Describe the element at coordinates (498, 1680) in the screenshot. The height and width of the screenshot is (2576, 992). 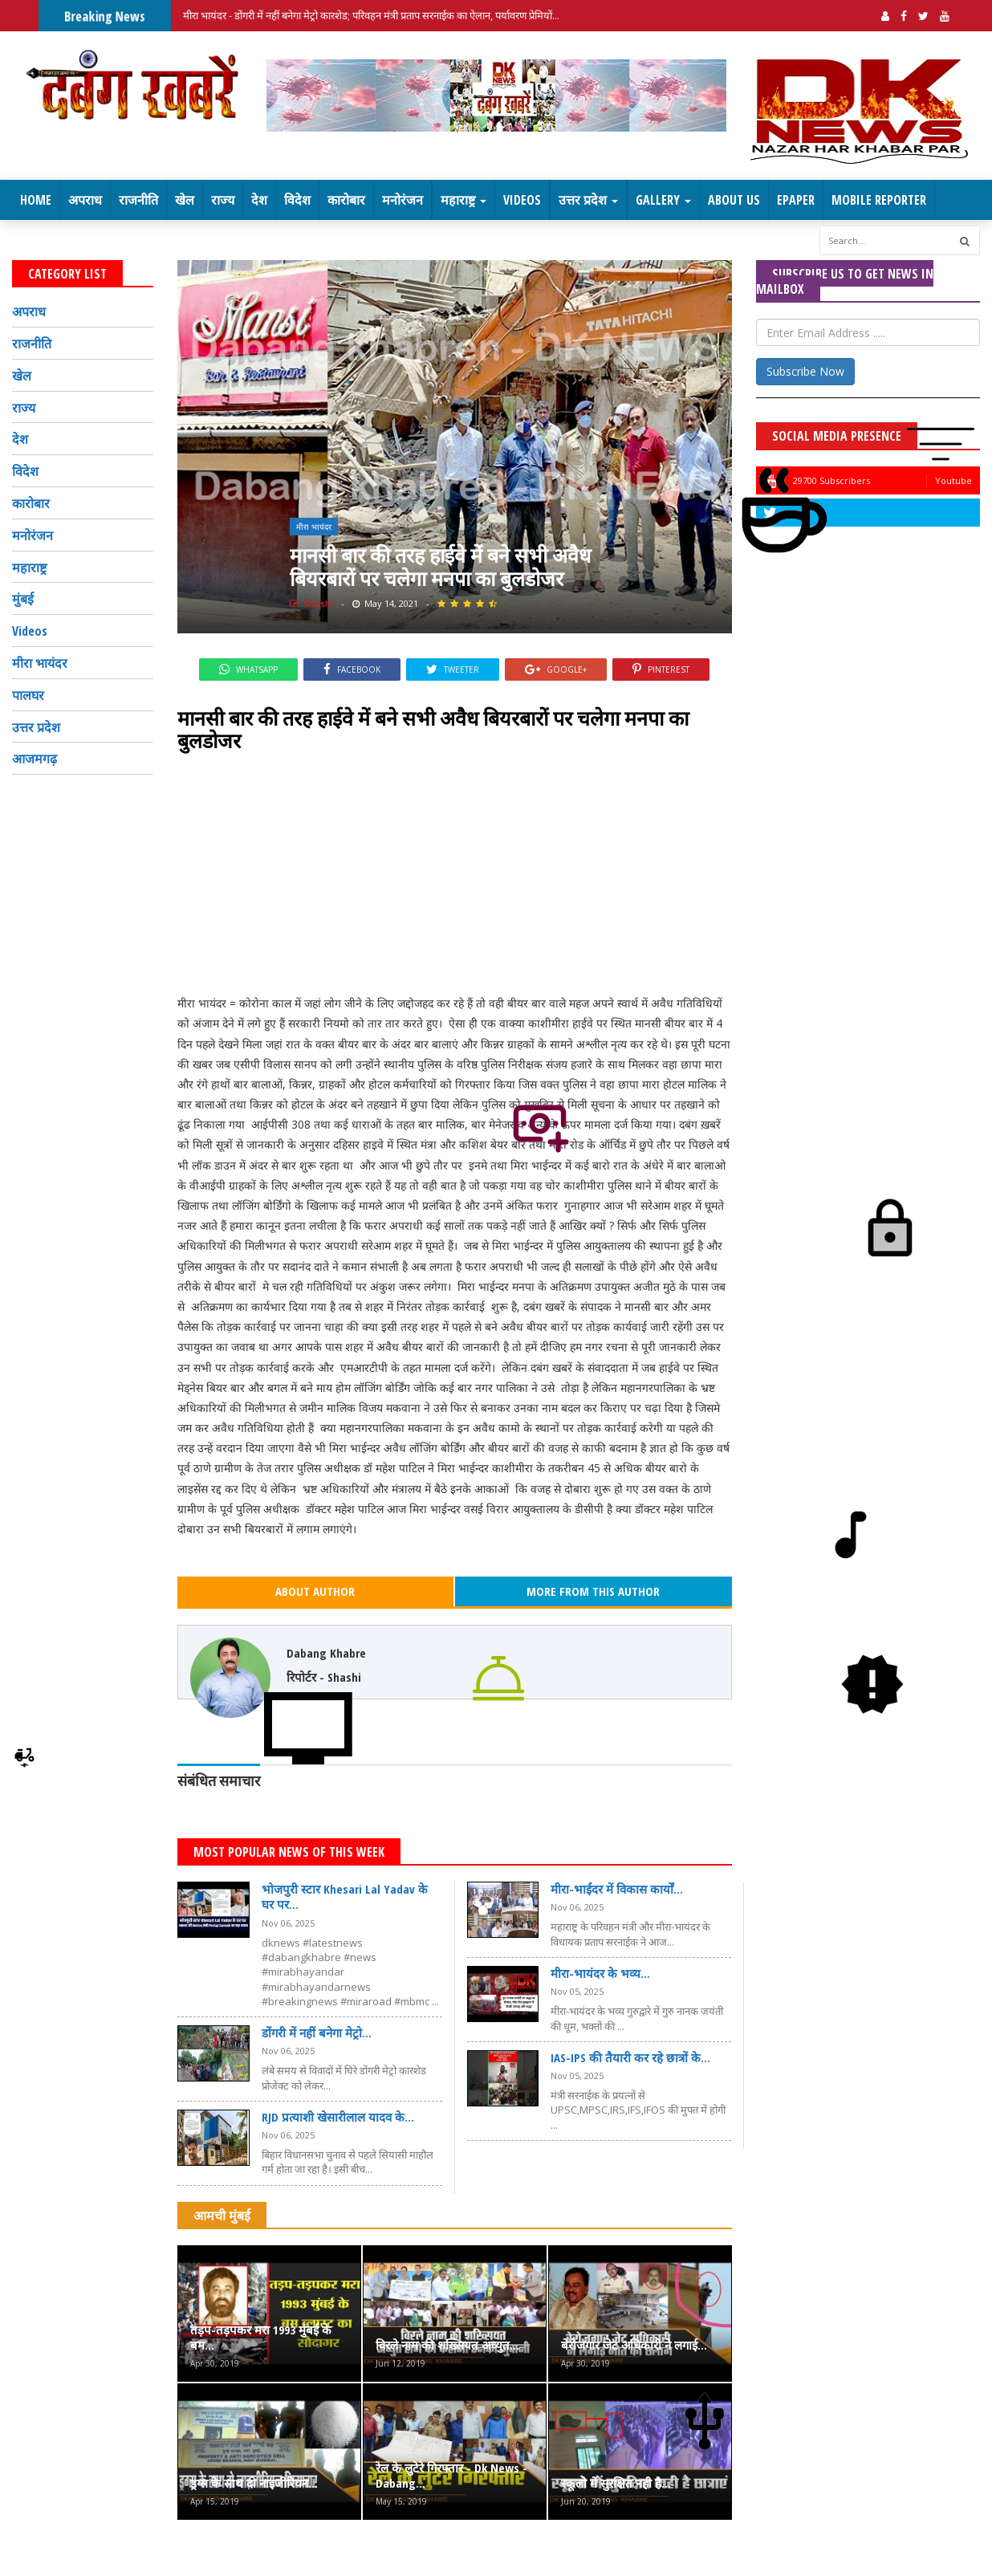
I see `request assistance or service` at that location.